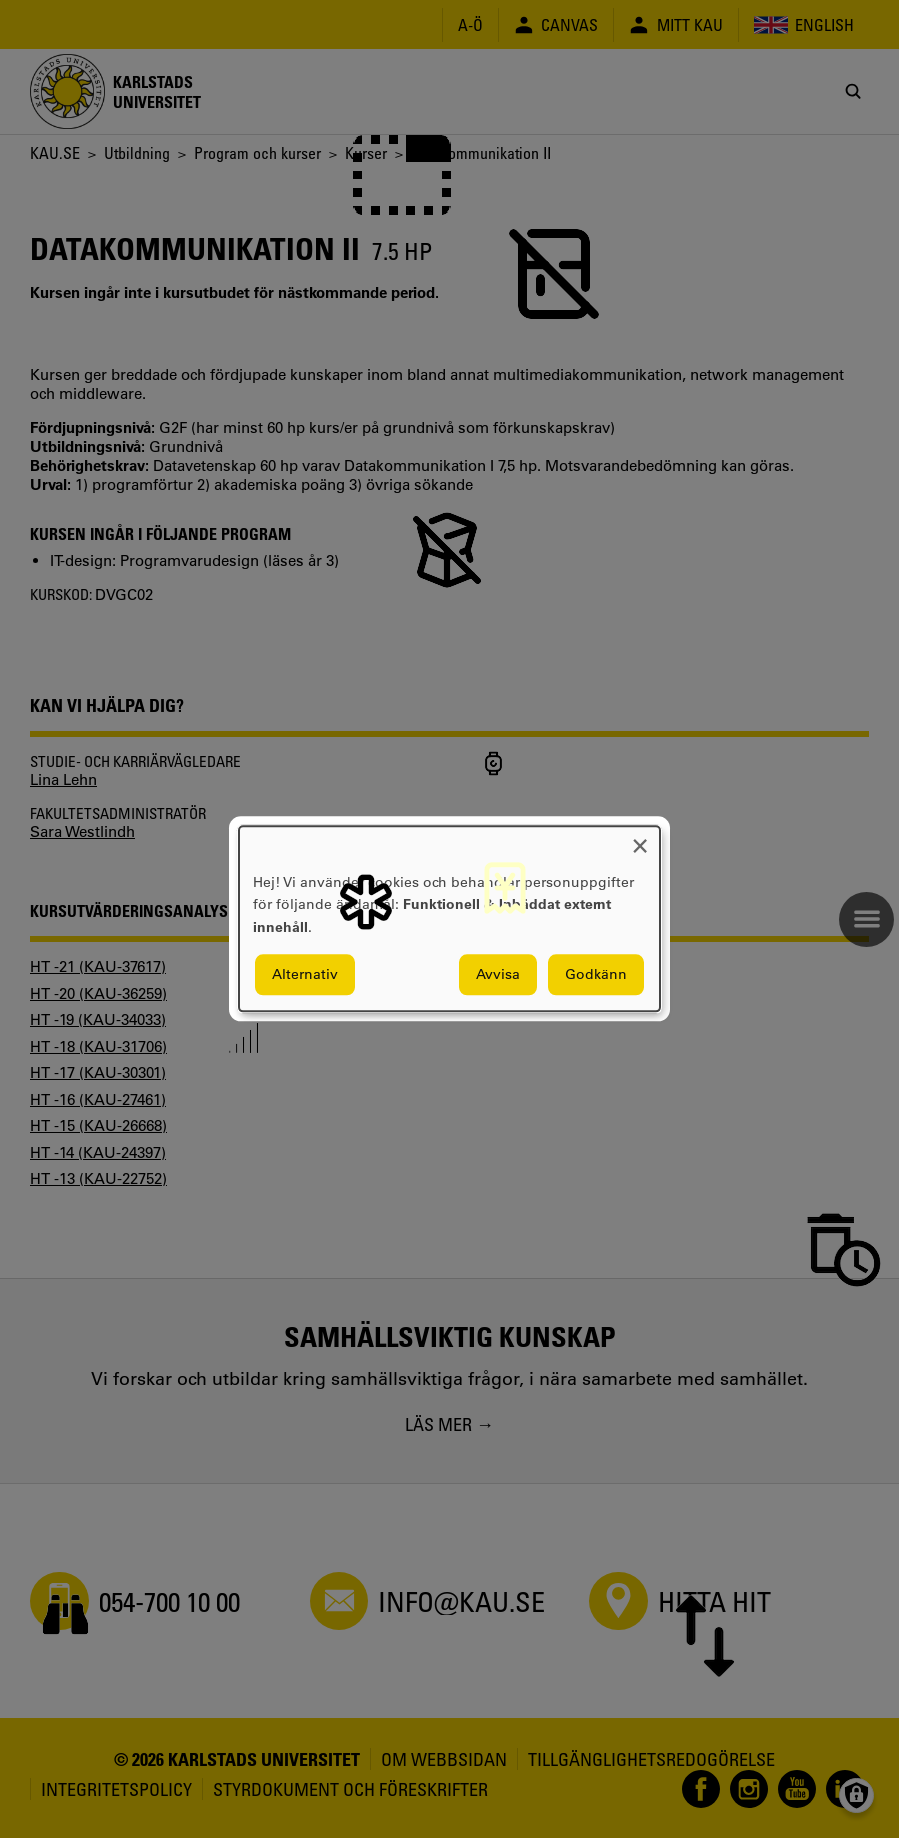 This screenshot has height=1838, width=899. What do you see at coordinates (705, 1636) in the screenshot?
I see `swap or reverse the order of items` at bounding box center [705, 1636].